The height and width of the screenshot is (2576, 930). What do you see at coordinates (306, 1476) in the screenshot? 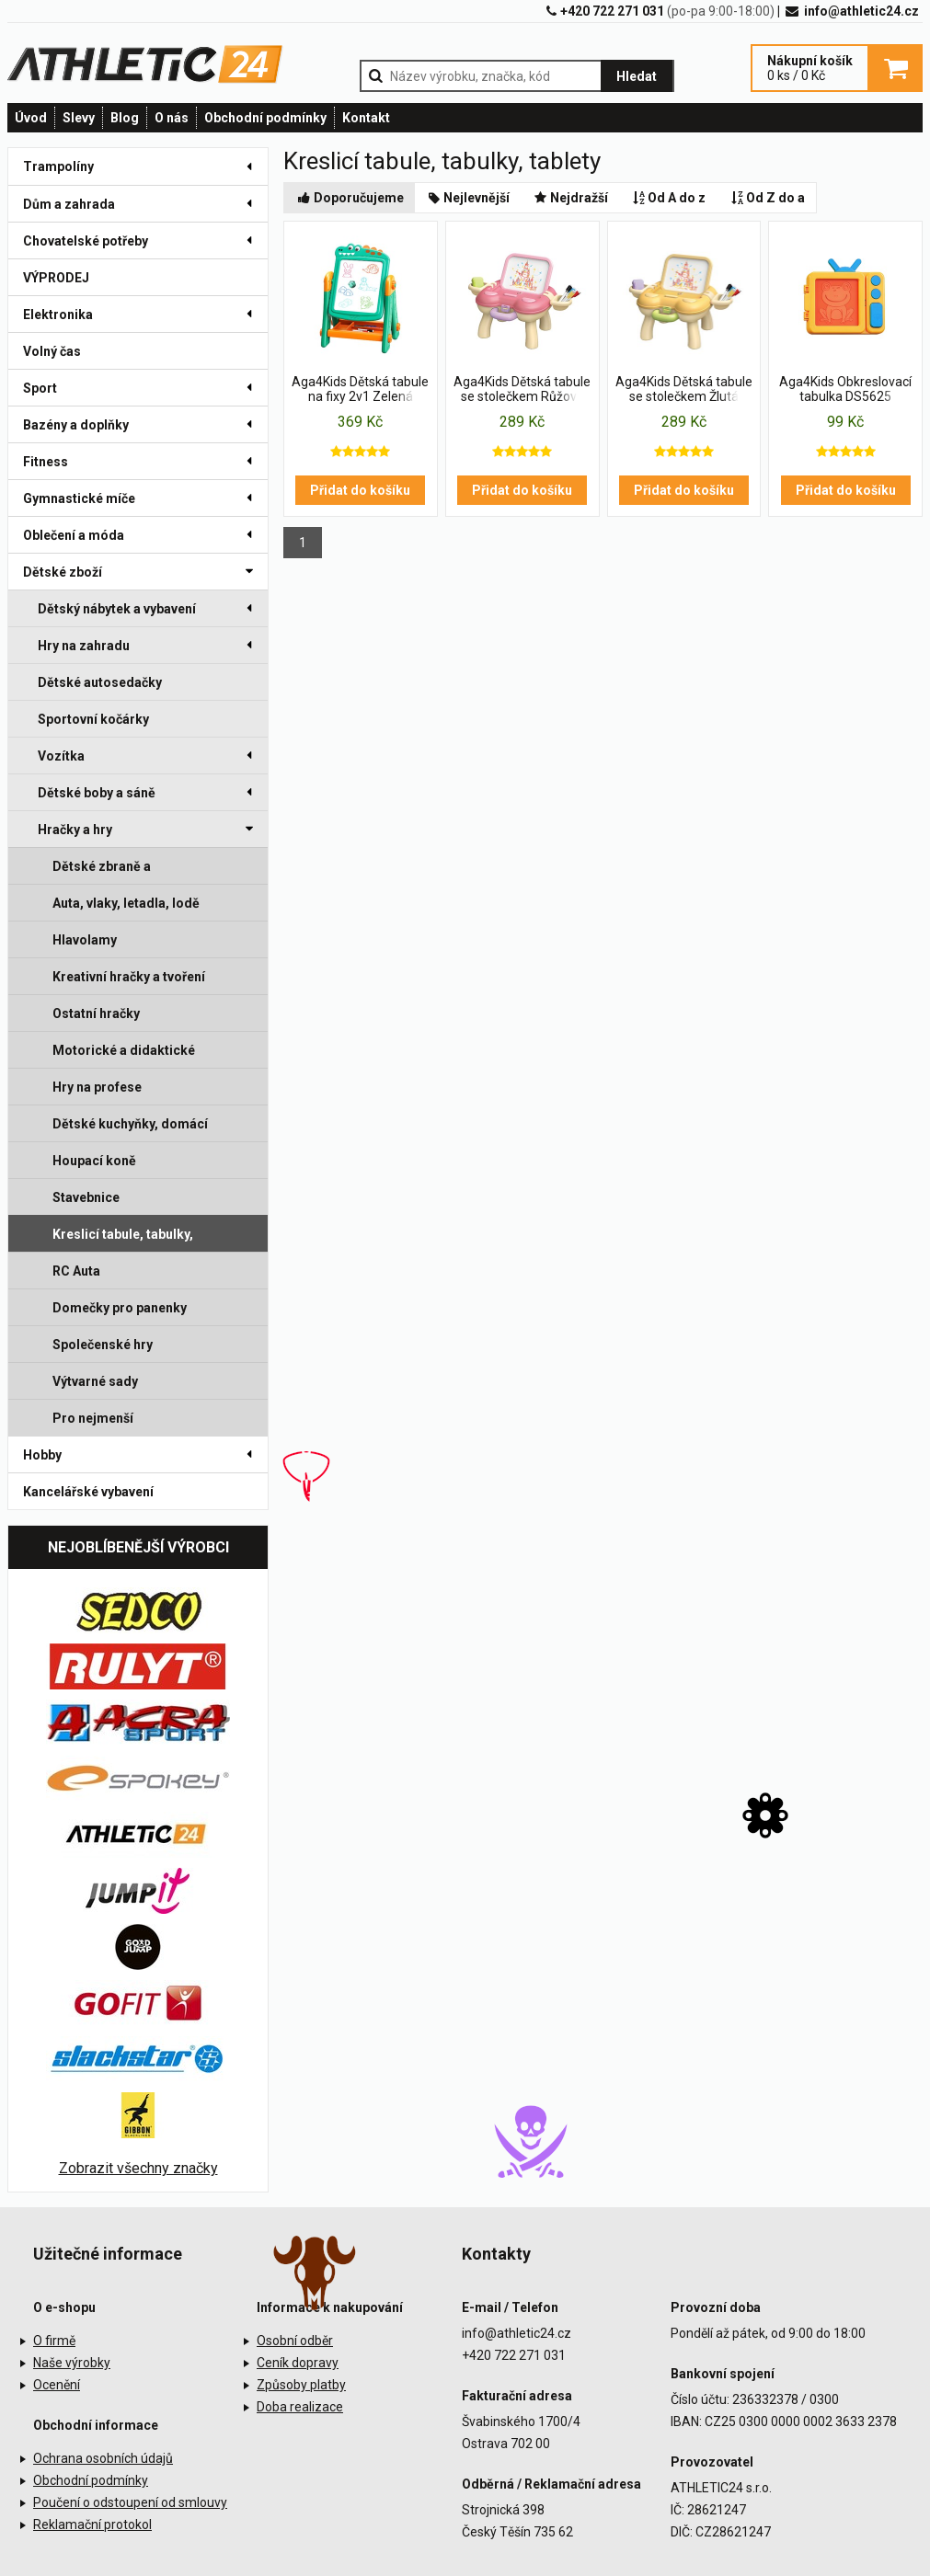
I see `equip a feather necklace accessory` at bounding box center [306, 1476].